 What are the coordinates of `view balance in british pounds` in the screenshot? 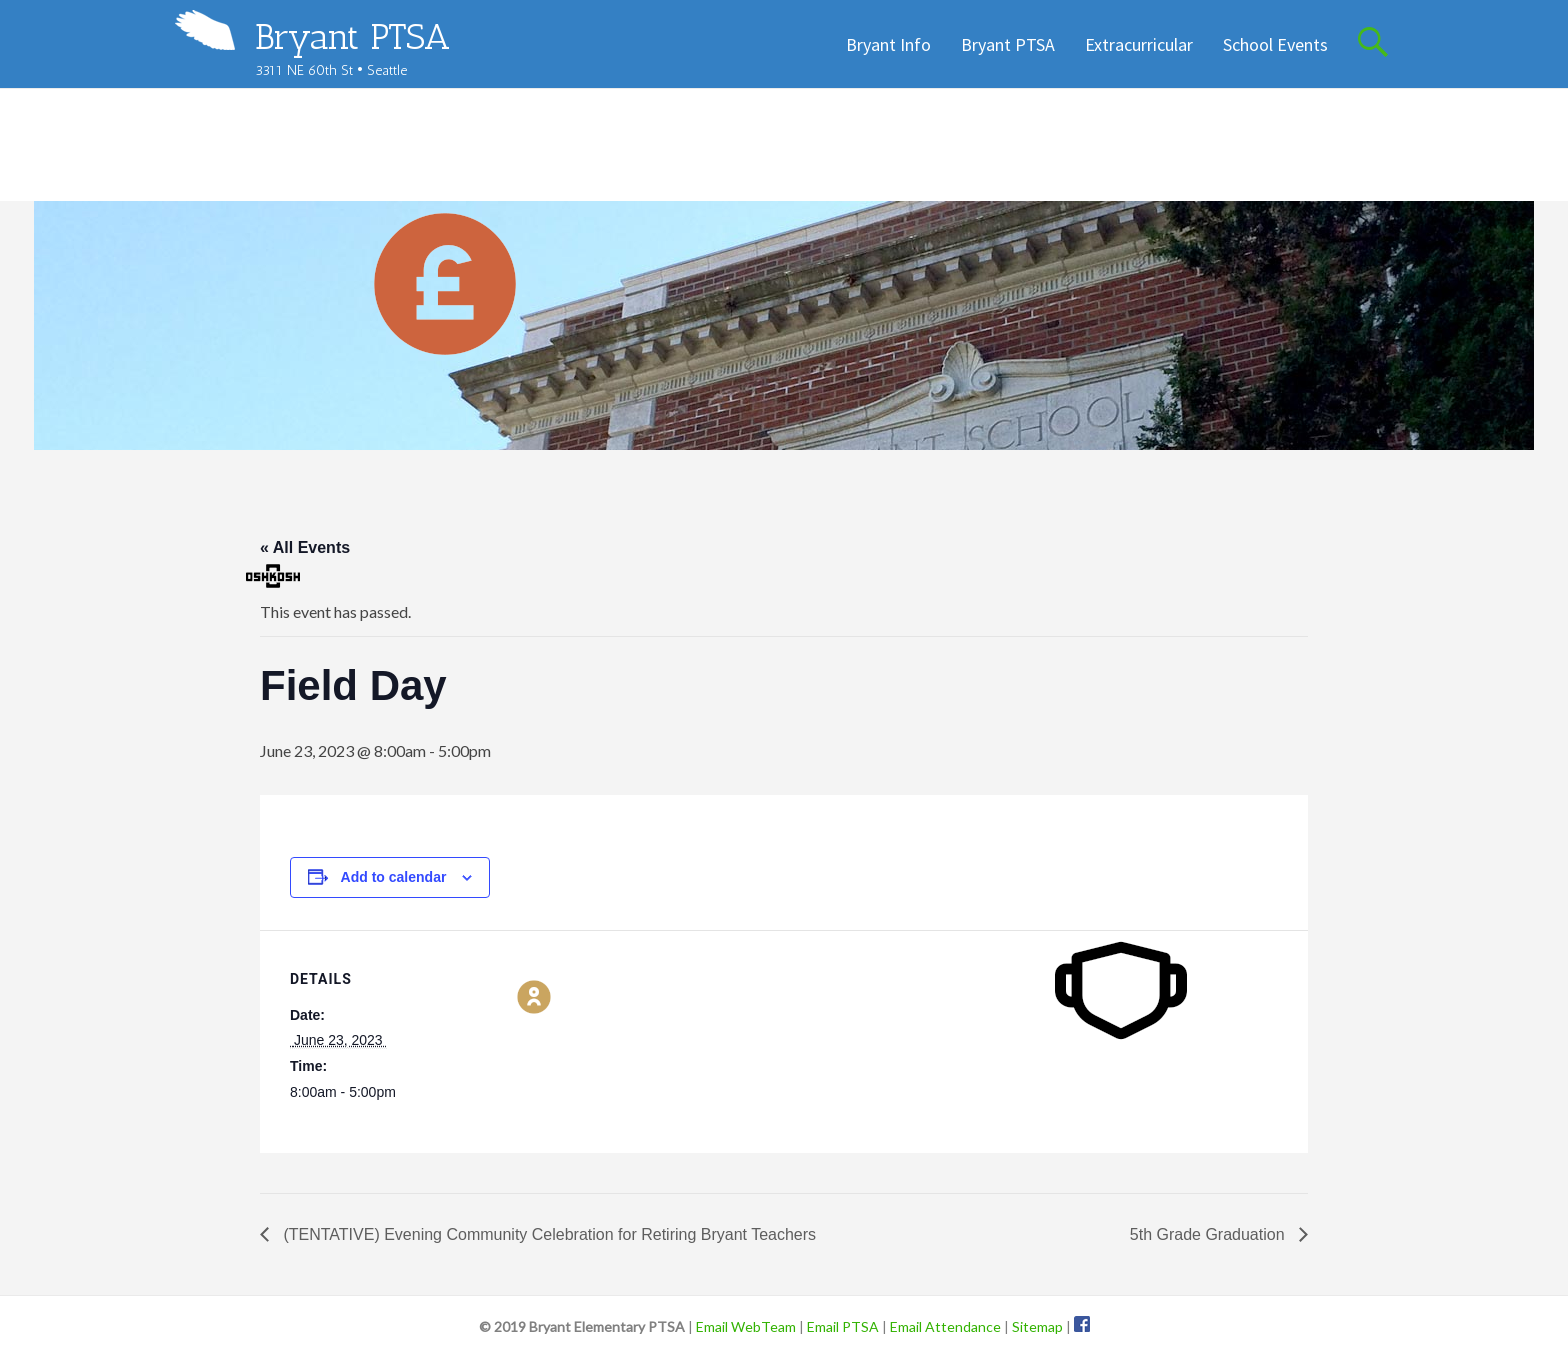 It's located at (445, 284).